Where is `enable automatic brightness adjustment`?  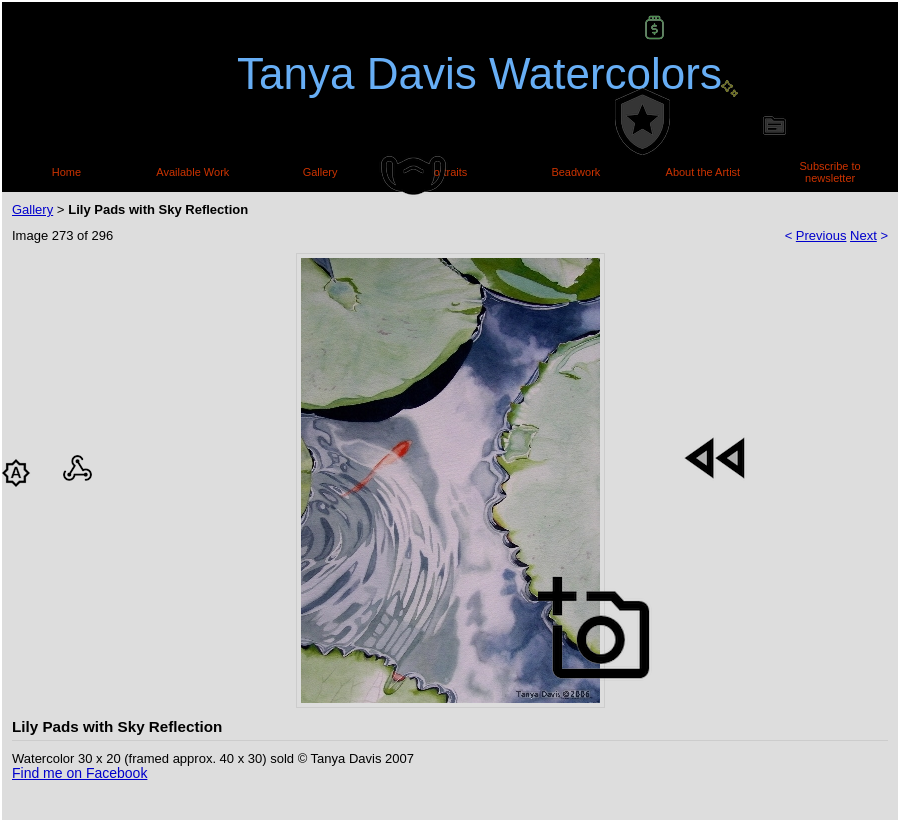
enable automatic brightness adjustment is located at coordinates (16, 473).